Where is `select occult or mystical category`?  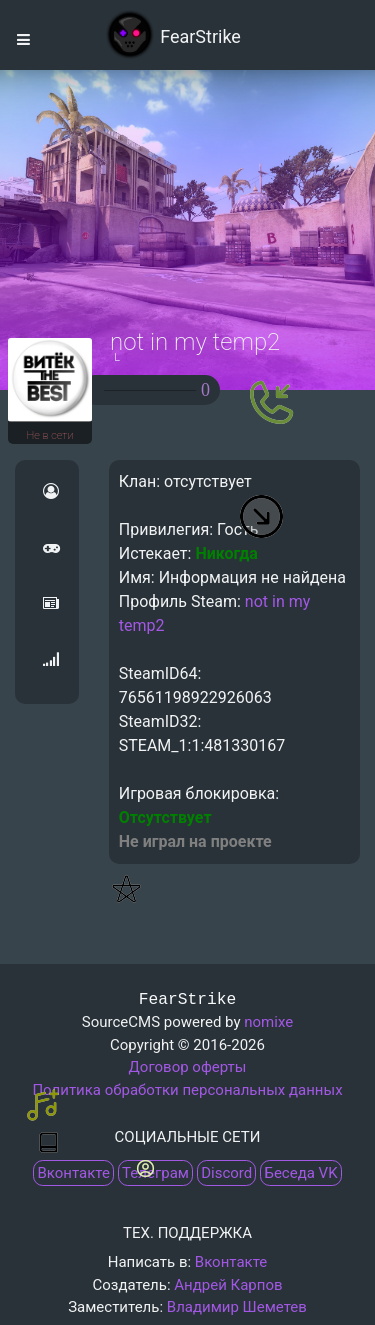
select occult or mystical category is located at coordinates (126, 890).